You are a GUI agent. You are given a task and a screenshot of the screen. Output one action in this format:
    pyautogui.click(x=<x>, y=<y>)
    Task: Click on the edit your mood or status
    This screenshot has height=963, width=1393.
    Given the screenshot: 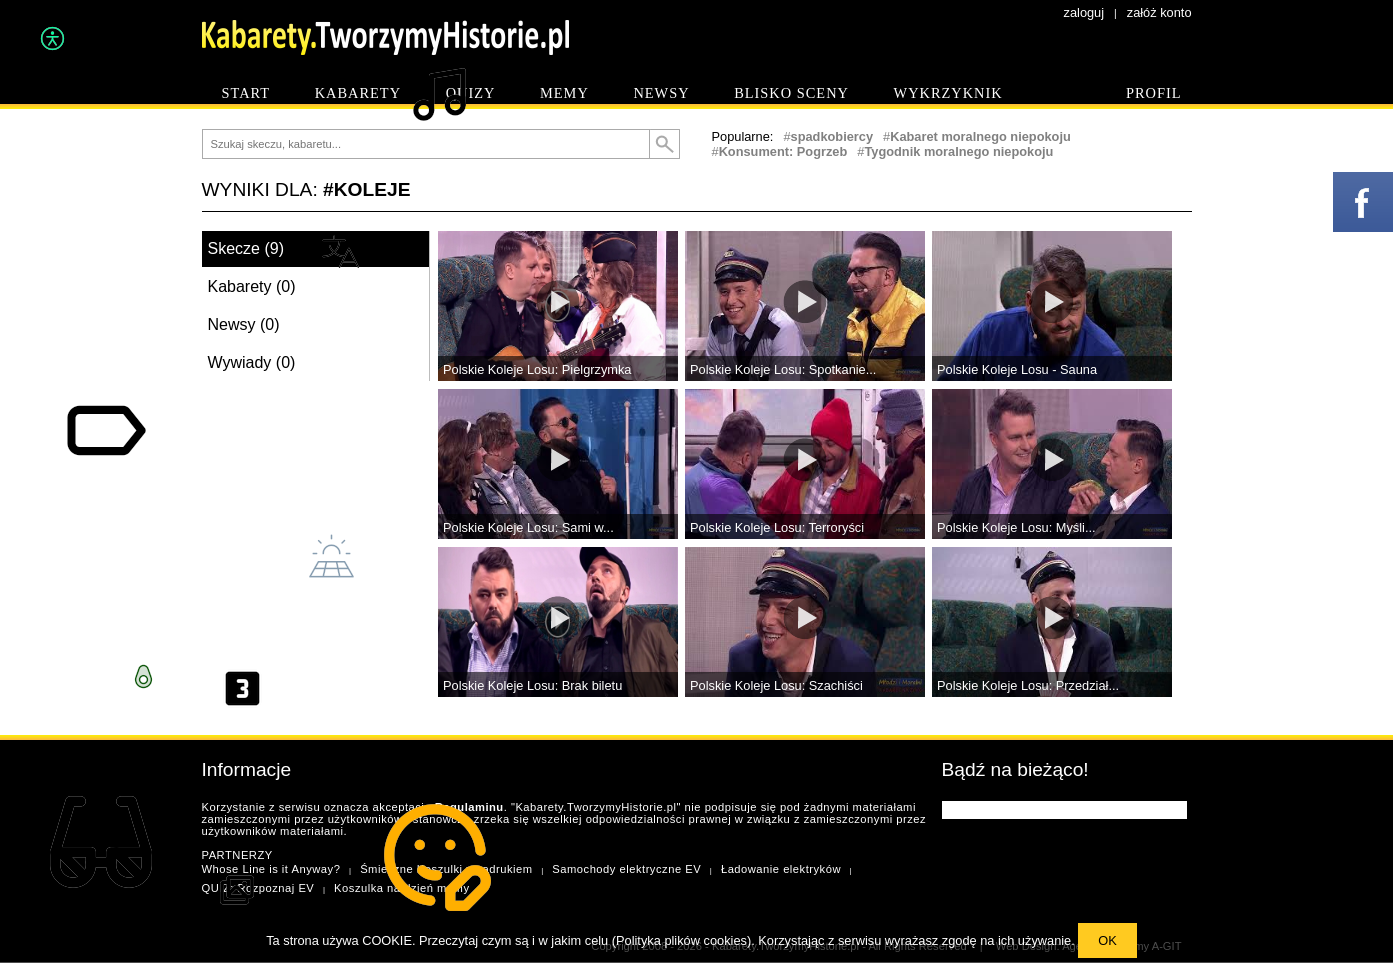 What is the action you would take?
    pyautogui.click(x=435, y=855)
    